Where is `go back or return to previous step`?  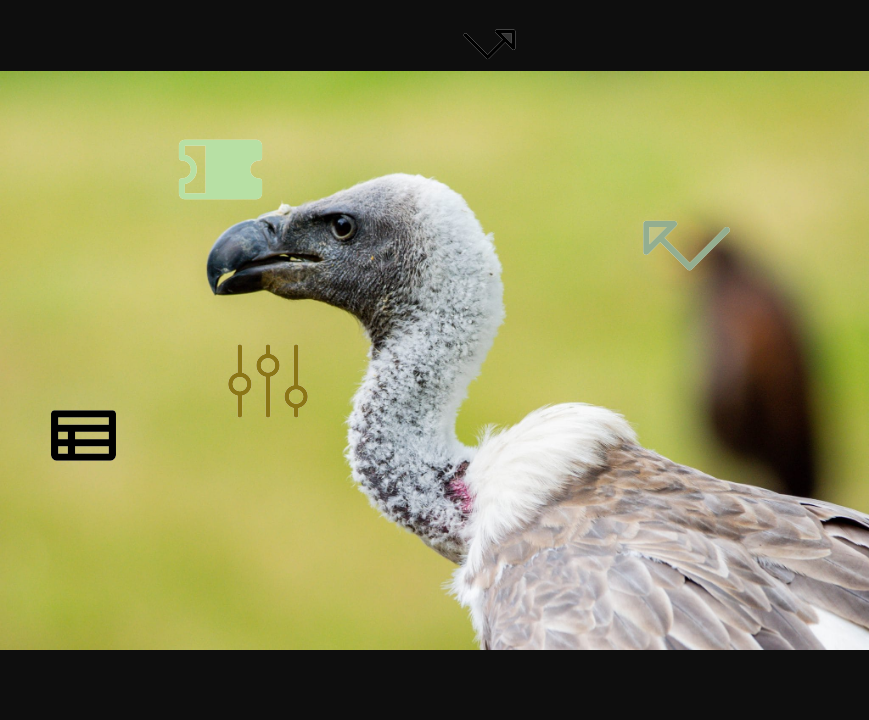
go back or return to previous step is located at coordinates (686, 242).